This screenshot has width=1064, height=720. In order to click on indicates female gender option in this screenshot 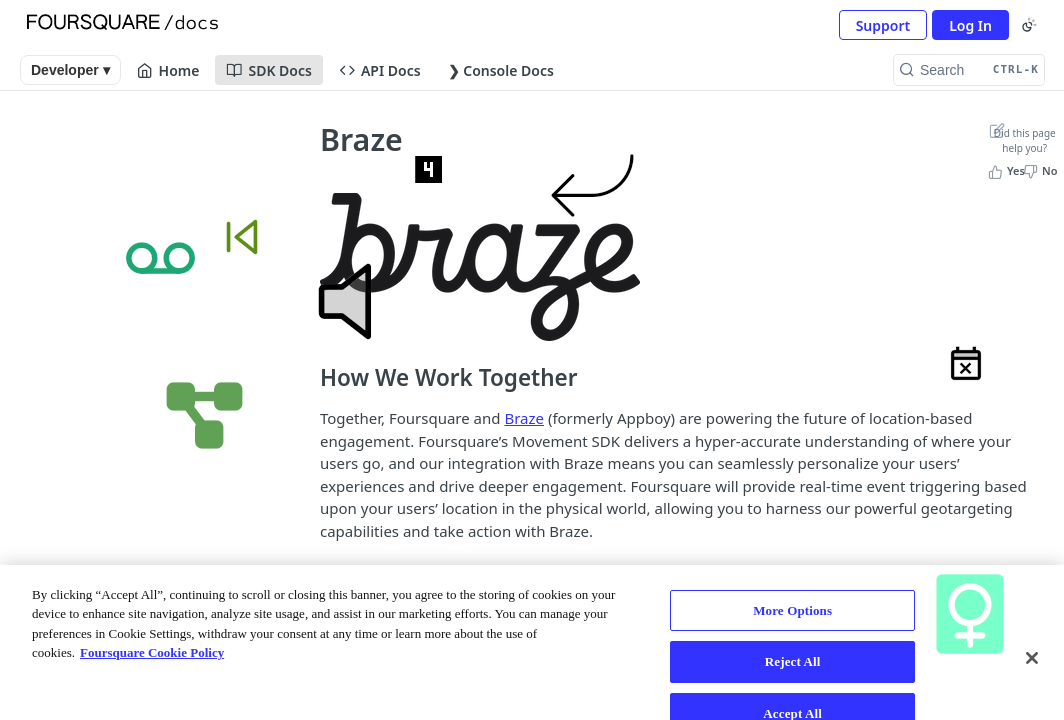, I will do `click(970, 614)`.